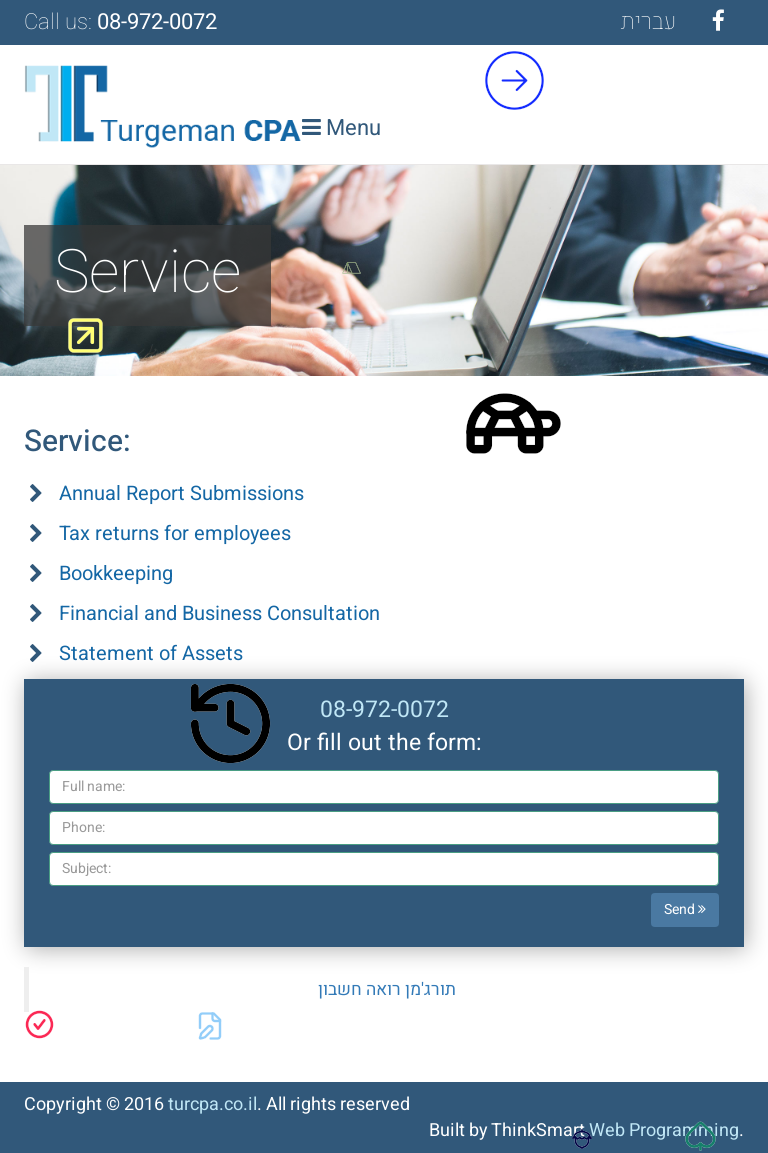 This screenshot has height=1153, width=768. What do you see at coordinates (85, 335) in the screenshot?
I see `open link in a new window or tab` at bounding box center [85, 335].